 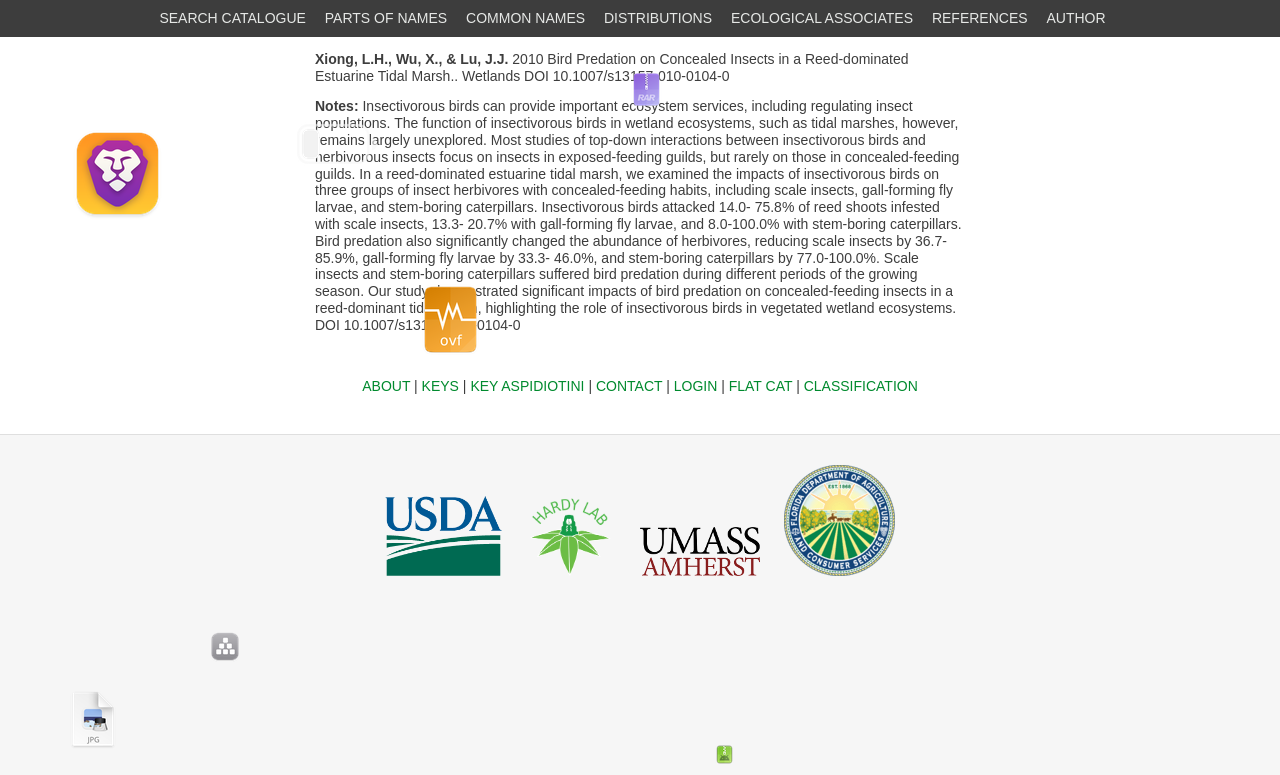 I want to click on an android application package file, so click(x=724, y=754).